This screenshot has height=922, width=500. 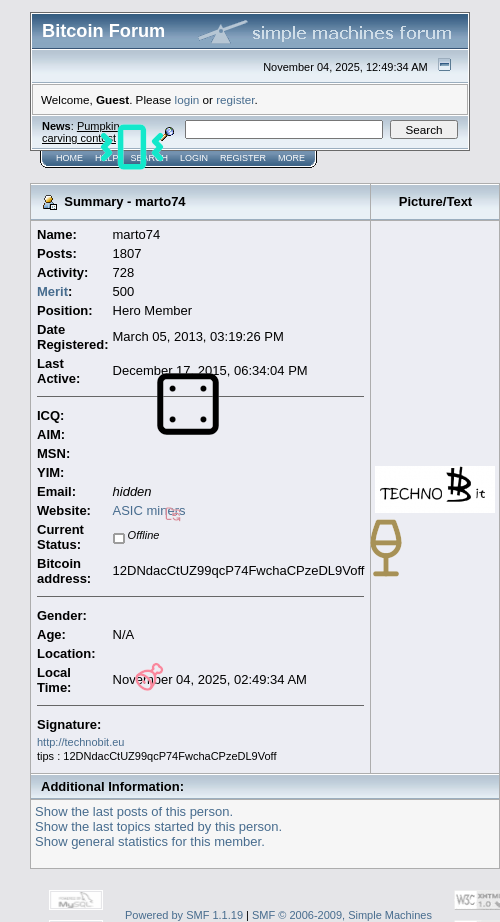 What do you see at coordinates (386, 548) in the screenshot?
I see `browse wine selection or menu` at bounding box center [386, 548].